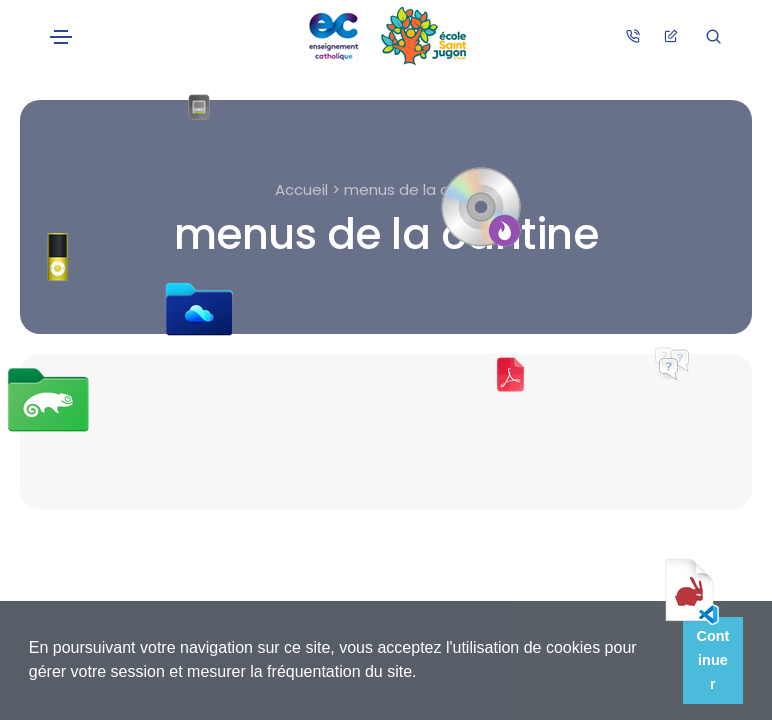 The image size is (772, 720). What do you see at coordinates (199, 107) in the screenshot?
I see `gameboy rom file type indicator` at bounding box center [199, 107].